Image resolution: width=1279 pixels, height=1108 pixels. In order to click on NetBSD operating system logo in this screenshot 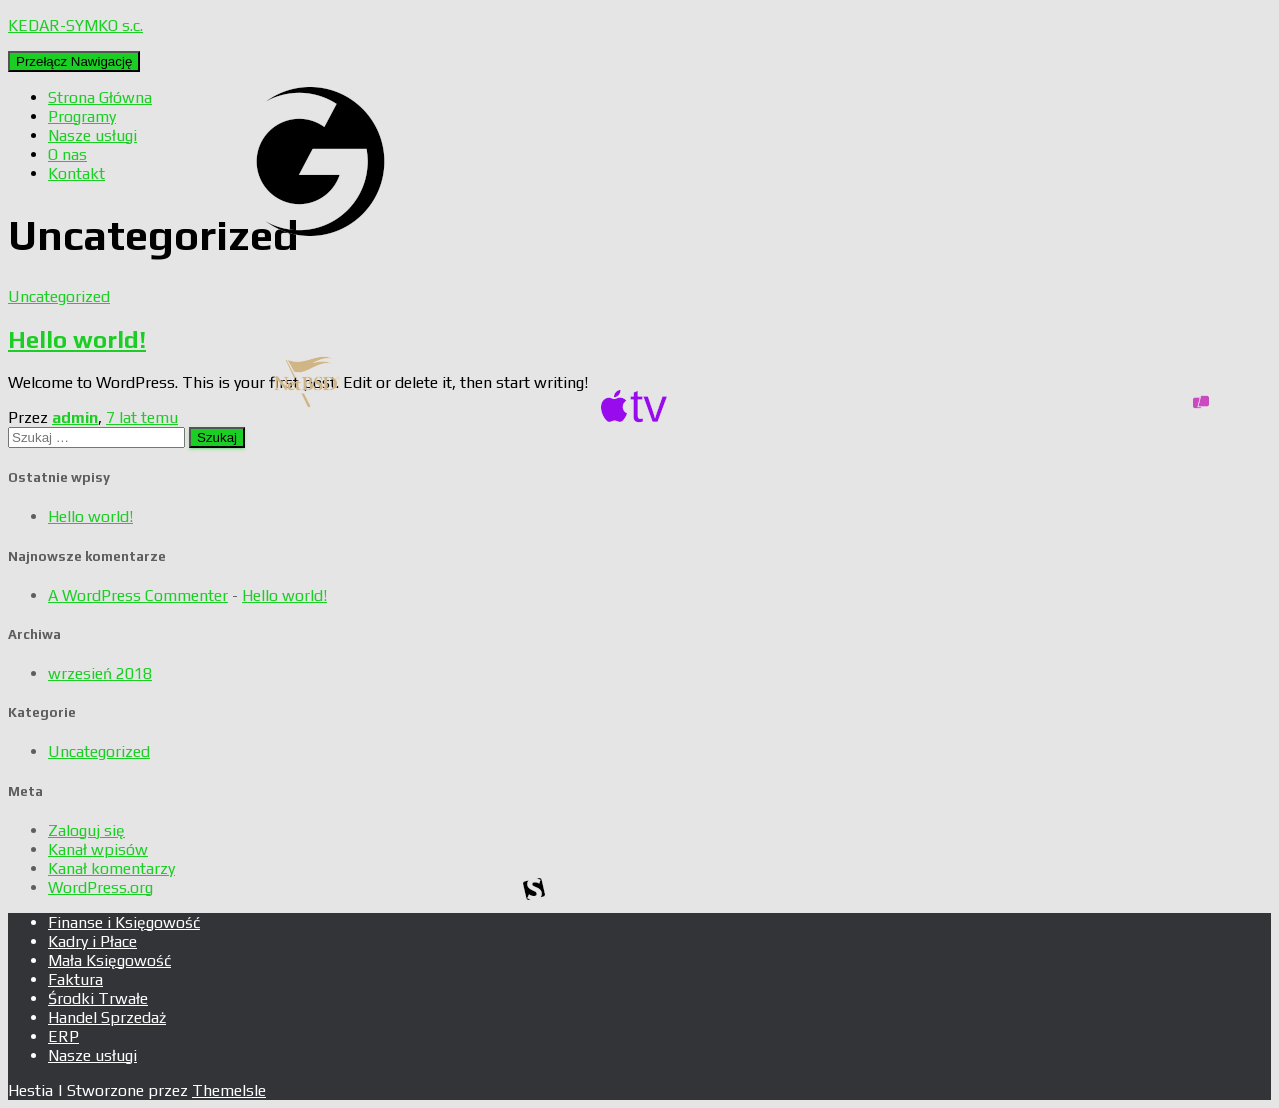, I will do `click(307, 382)`.